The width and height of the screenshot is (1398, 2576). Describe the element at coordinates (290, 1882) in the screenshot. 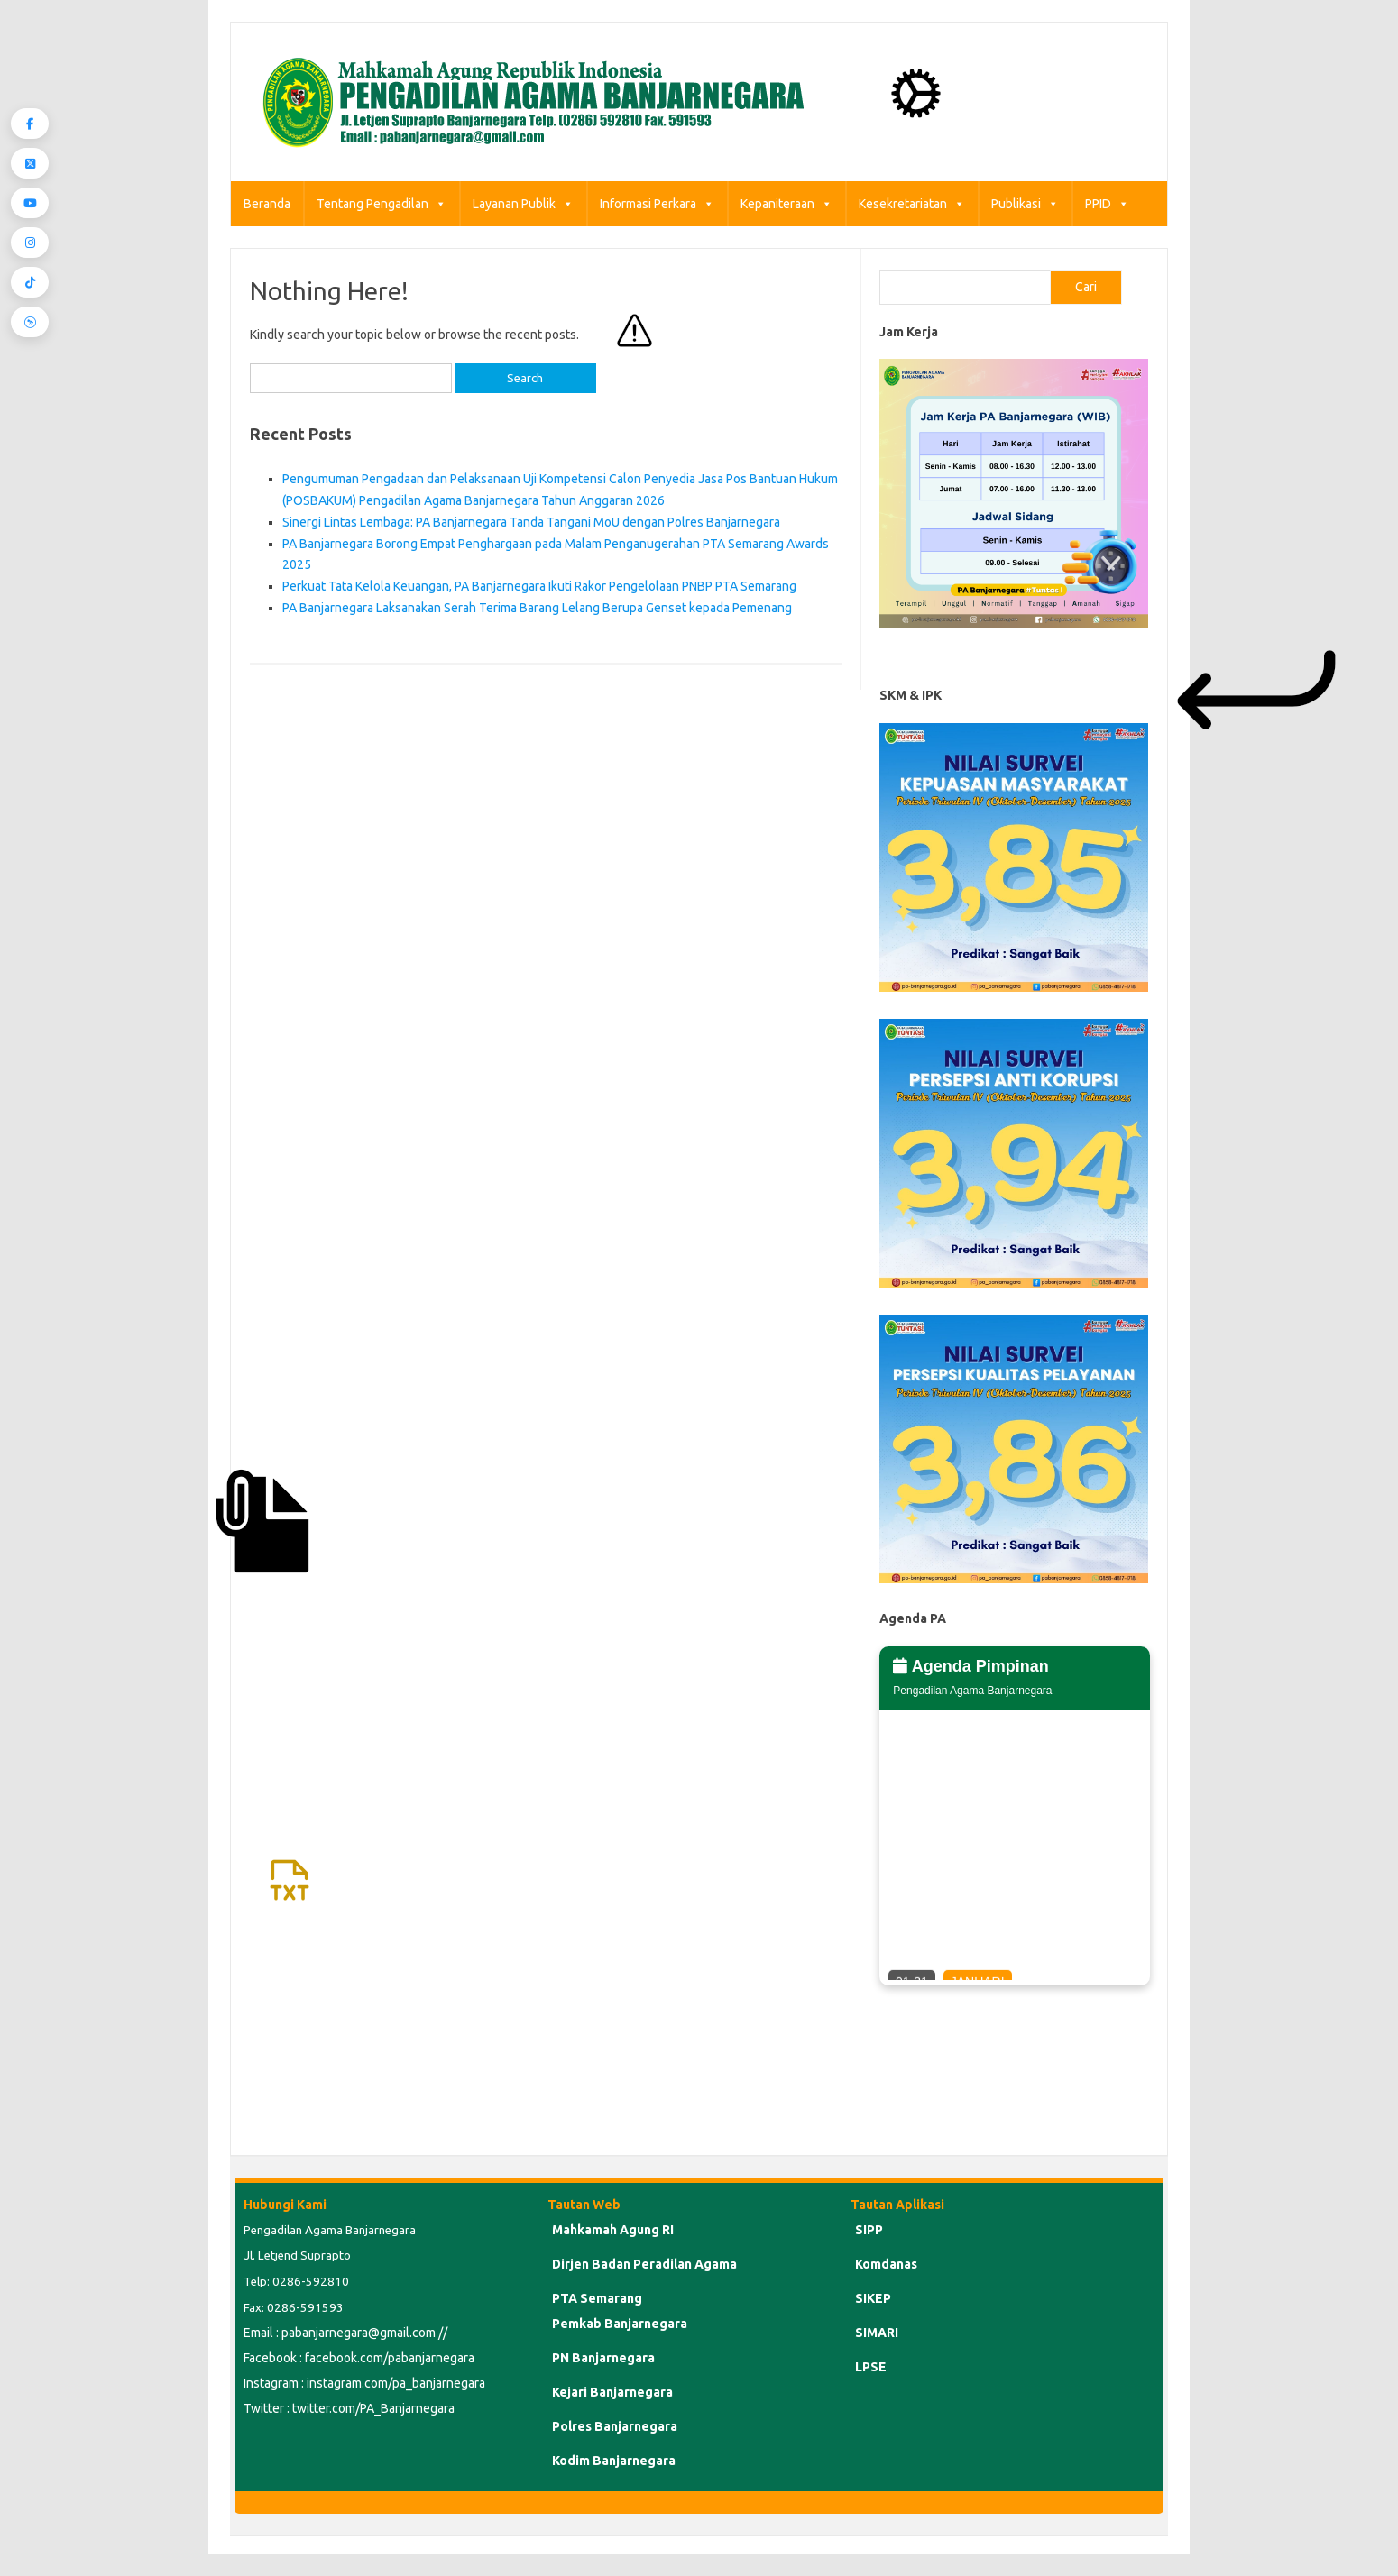

I see `open a text file` at that location.